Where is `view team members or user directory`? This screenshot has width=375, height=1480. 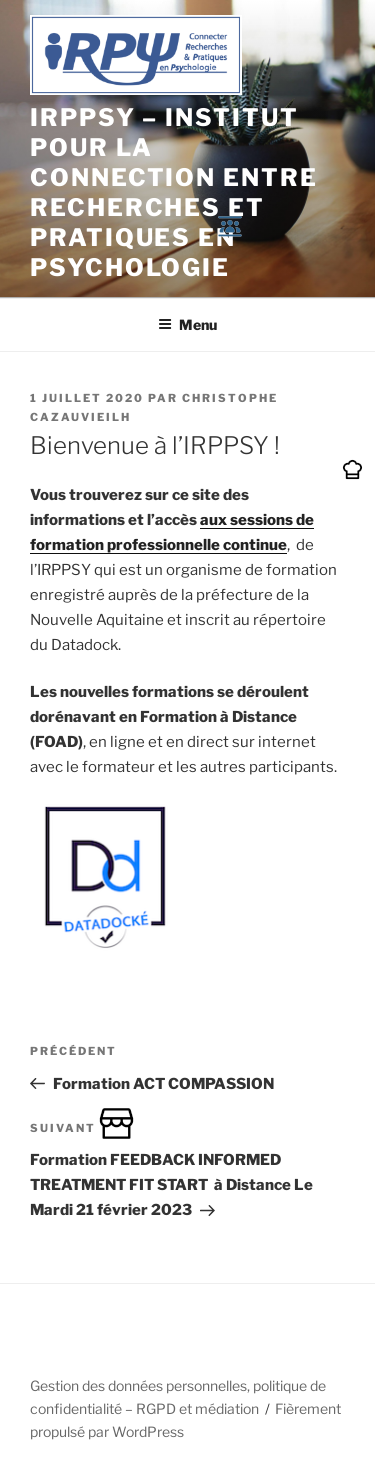 view team members or user directory is located at coordinates (230, 226).